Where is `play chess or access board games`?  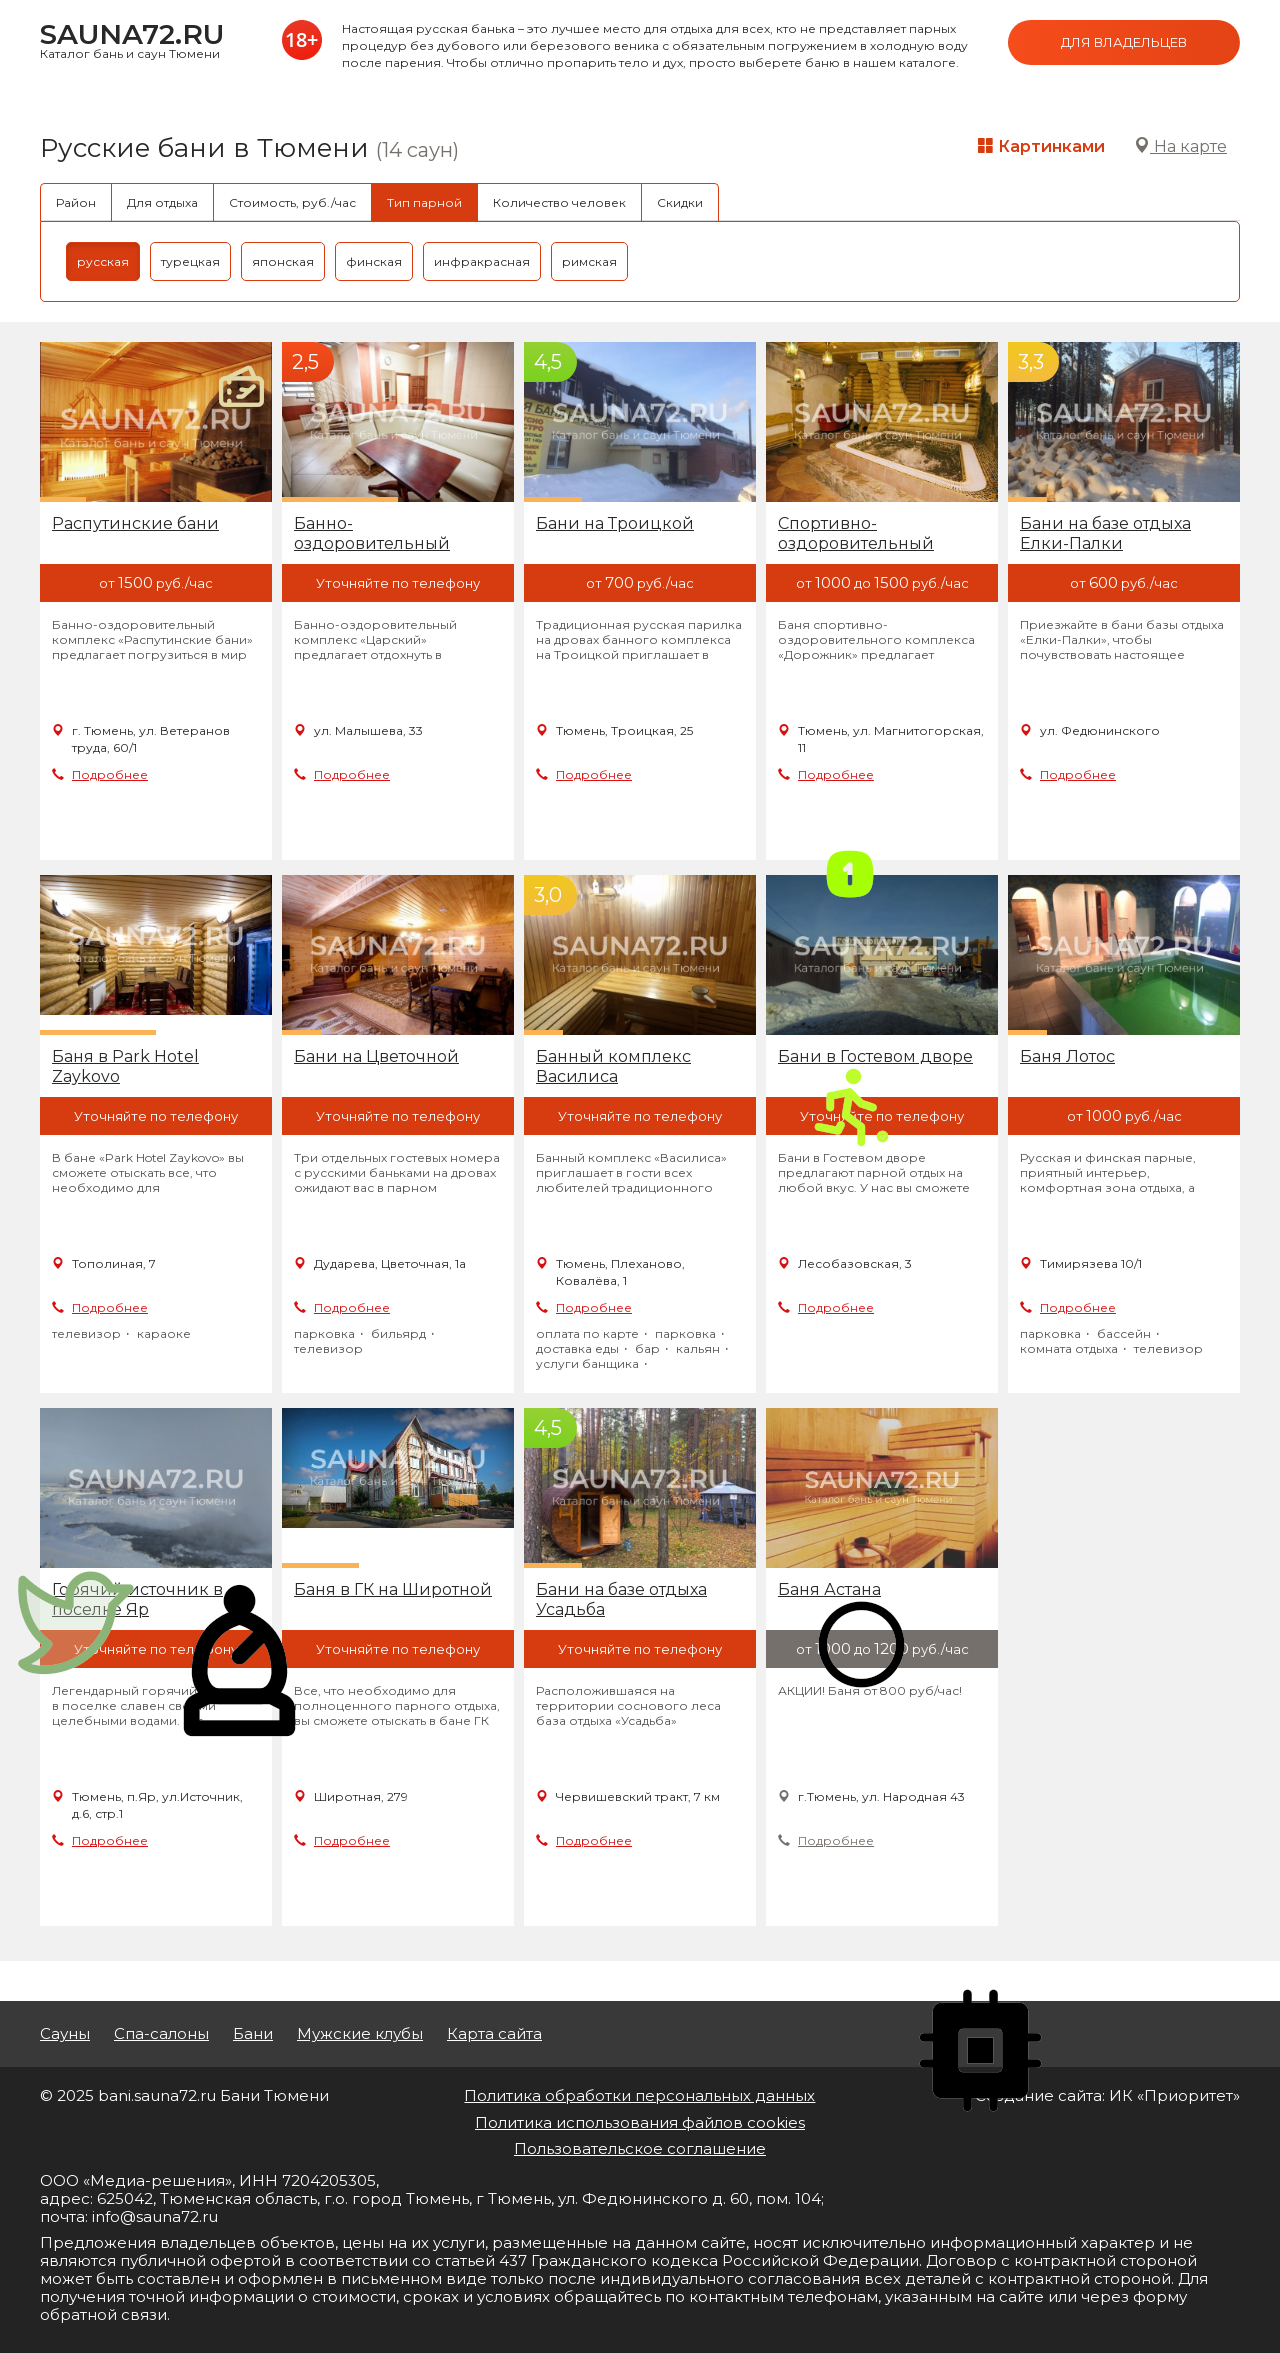
play chess or access board games is located at coordinates (239, 1664).